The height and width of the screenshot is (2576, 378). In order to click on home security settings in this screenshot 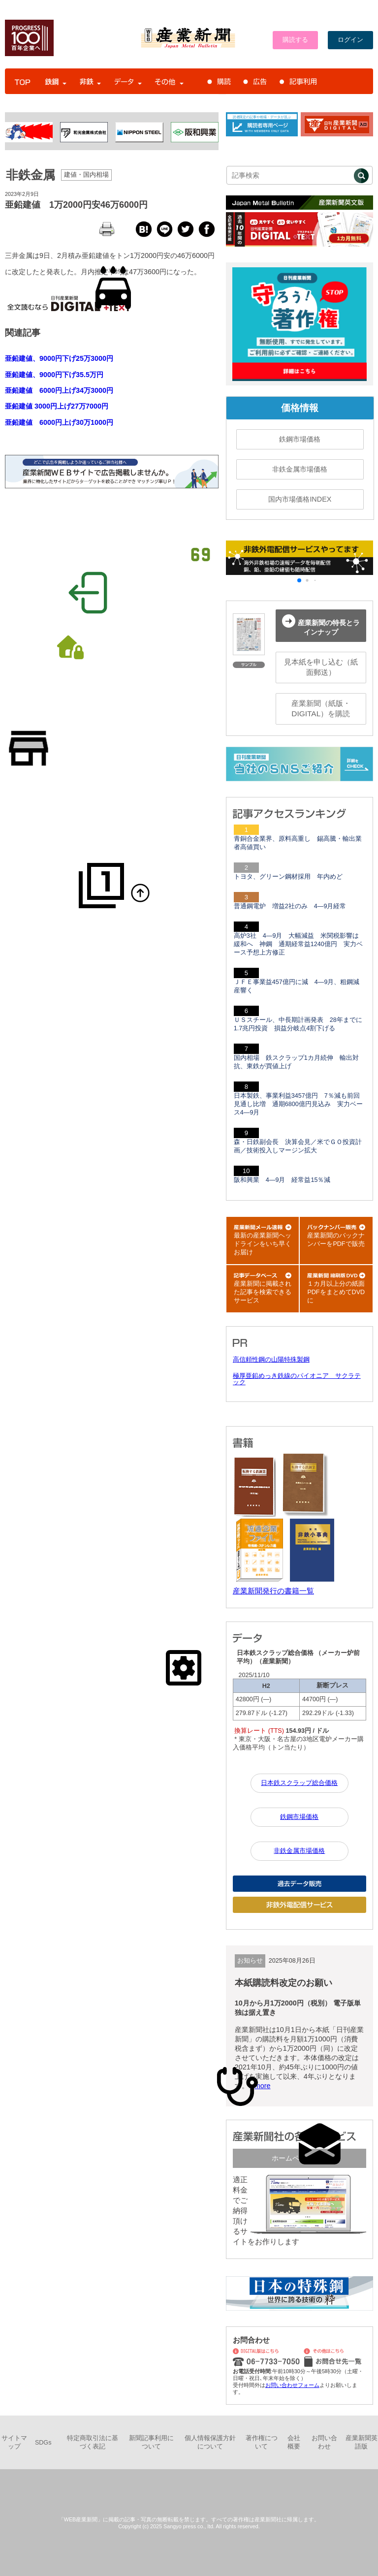, I will do `click(69, 646)`.